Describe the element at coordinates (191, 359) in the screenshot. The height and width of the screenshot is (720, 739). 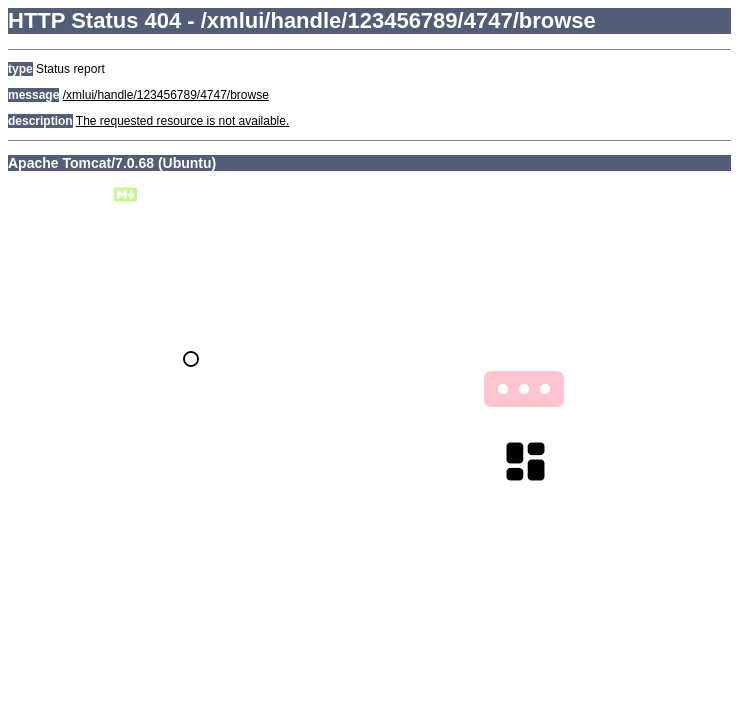
I see `indicates an unread or new item` at that location.